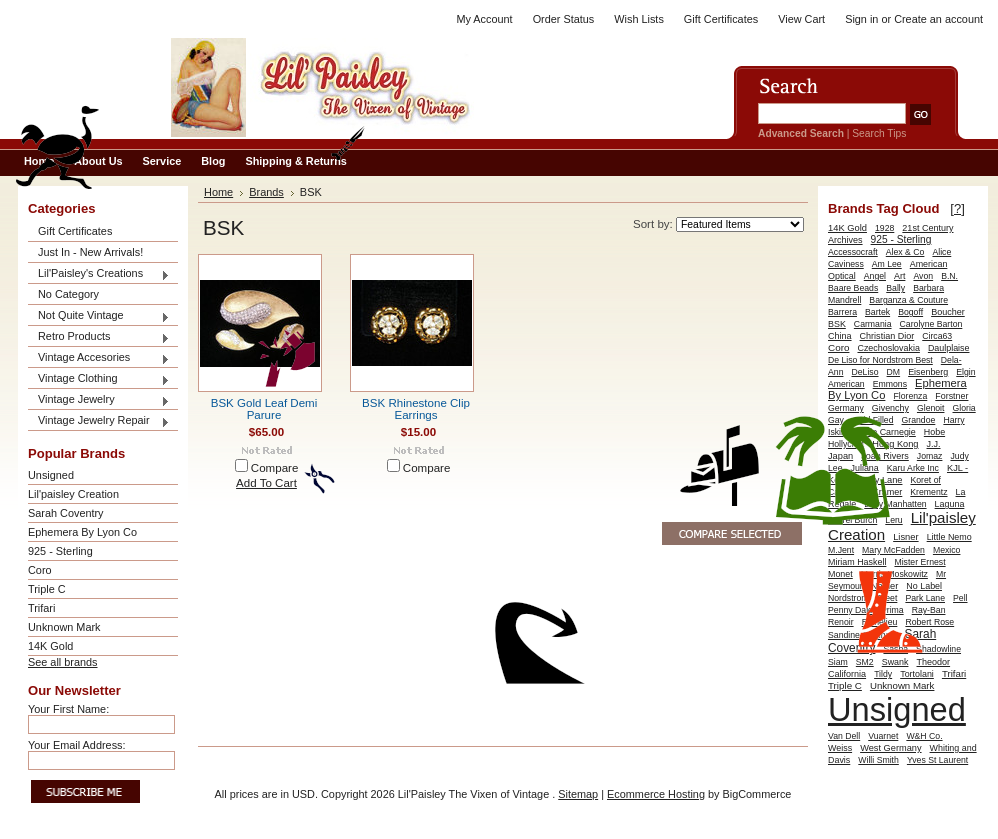 The image size is (998, 839). Describe the element at coordinates (890, 612) in the screenshot. I see `equip armor boots to your character` at that location.